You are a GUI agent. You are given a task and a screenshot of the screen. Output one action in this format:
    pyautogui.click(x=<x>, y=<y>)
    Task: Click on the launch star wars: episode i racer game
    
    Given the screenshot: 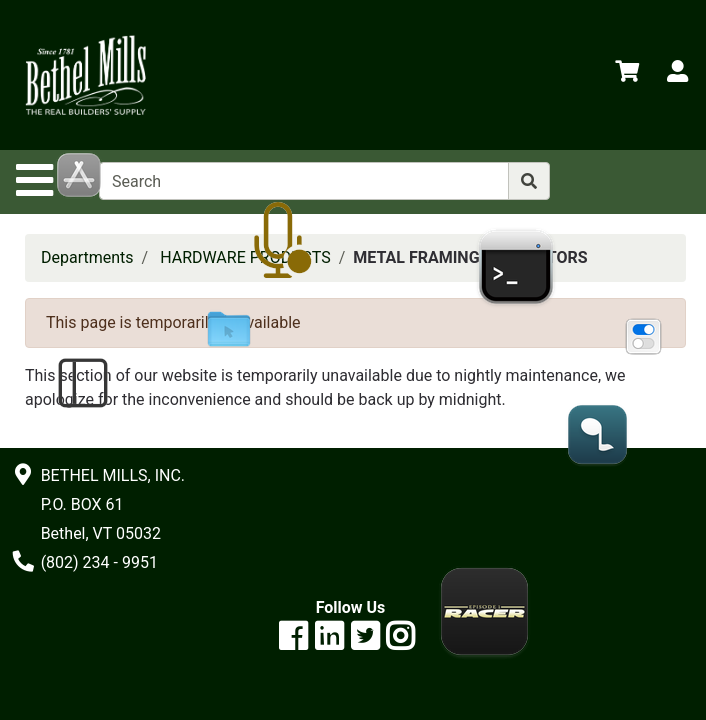 What is the action you would take?
    pyautogui.click(x=484, y=611)
    